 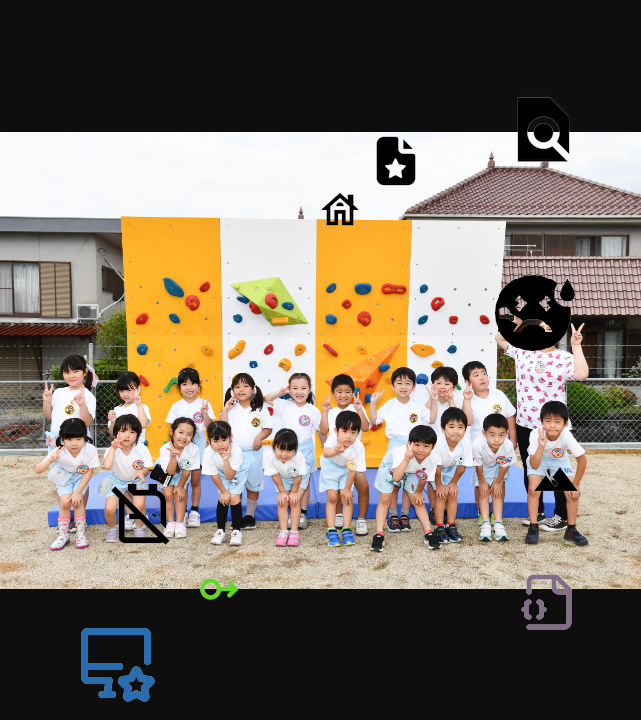 What do you see at coordinates (543, 129) in the screenshot?
I see `search within the current document` at bounding box center [543, 129].